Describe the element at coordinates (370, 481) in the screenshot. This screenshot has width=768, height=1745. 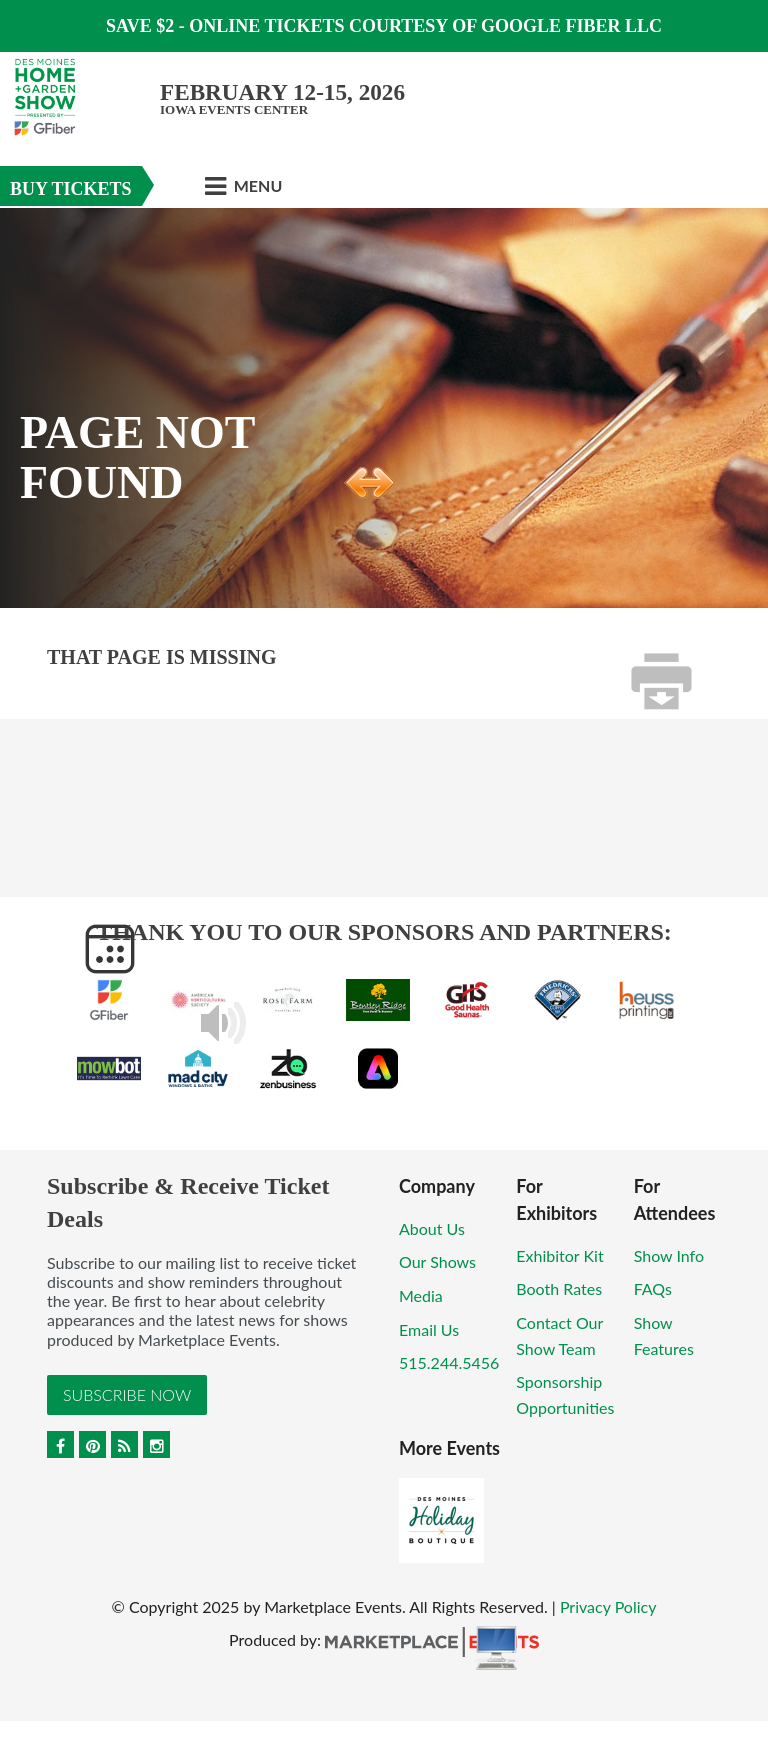
I see `flip the selected object horizontally` at that location.